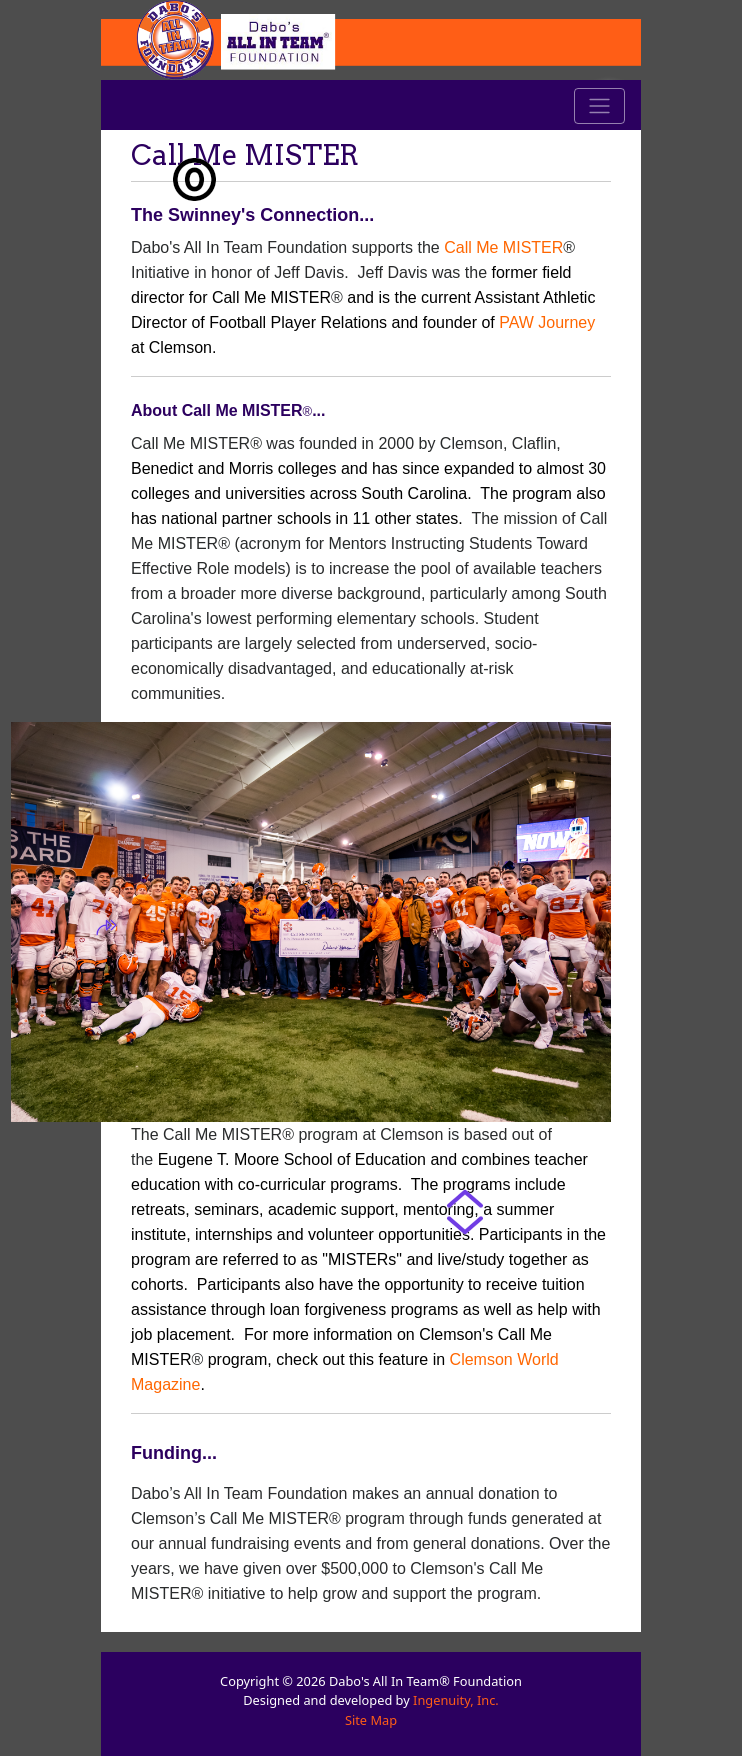 The width and height of the screenshot is (742, 1756). I want to click on forward message or content multiple times, so click(106, 927).